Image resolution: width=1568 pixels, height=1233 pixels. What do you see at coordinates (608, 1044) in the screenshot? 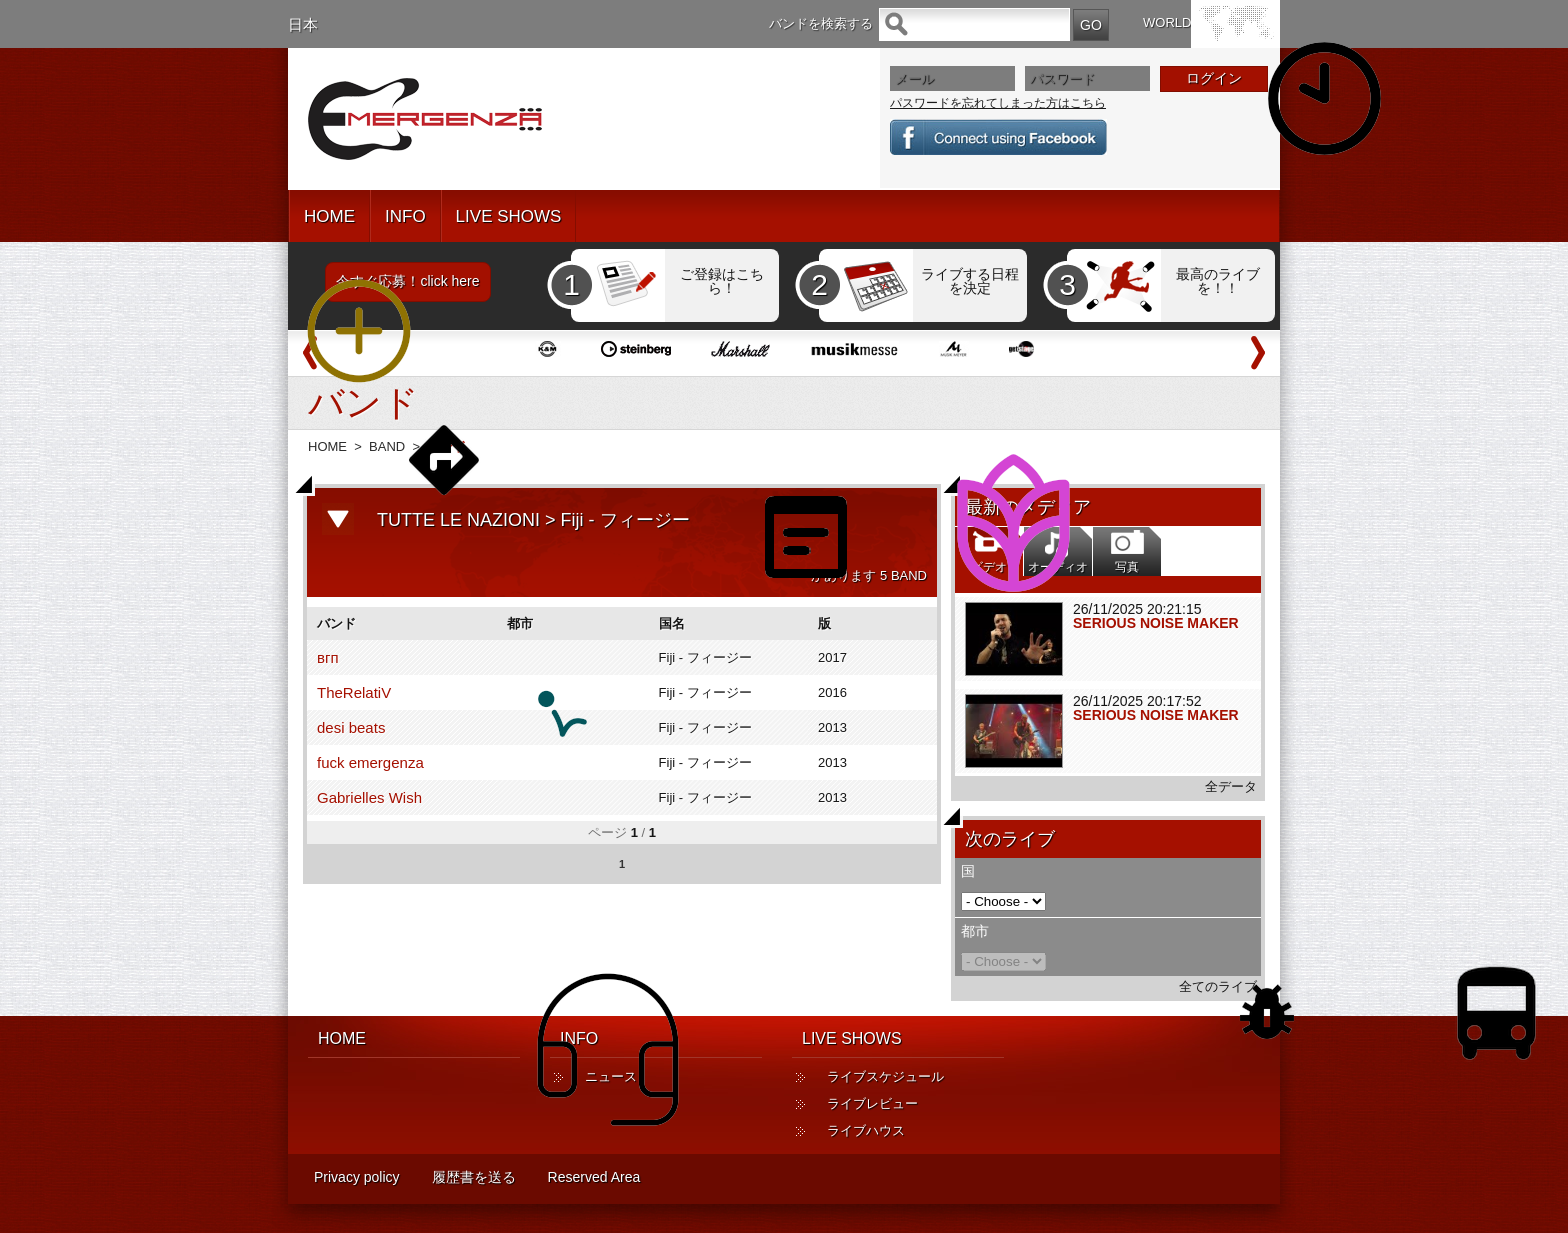
I see `contact customer support` at bounding box center [608, 1044].